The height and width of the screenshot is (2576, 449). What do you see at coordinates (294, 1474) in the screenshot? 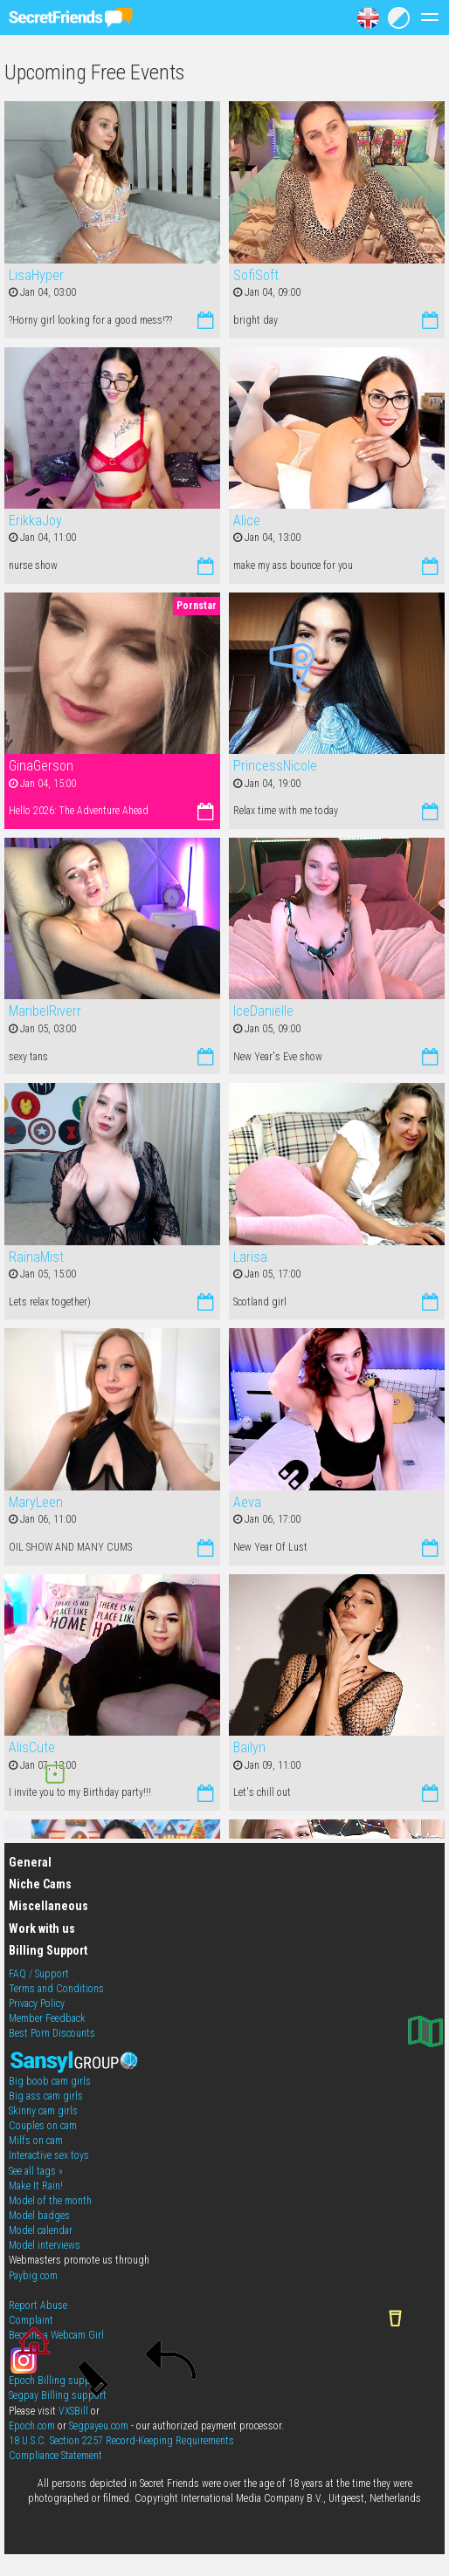
I see `attract or link related items together` at bounding box center [294, 1474].